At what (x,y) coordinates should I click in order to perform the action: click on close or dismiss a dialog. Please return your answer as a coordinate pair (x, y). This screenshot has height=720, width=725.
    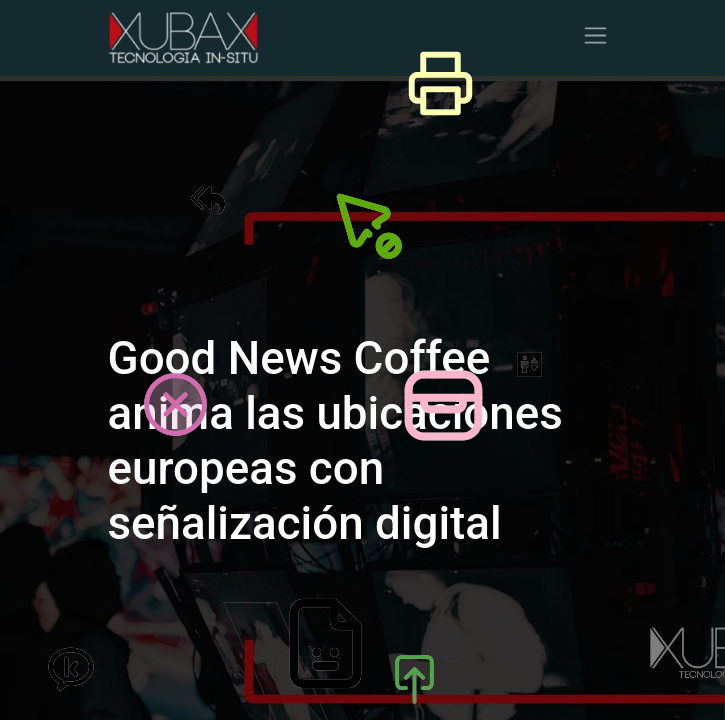
    Looking at the image, I should click on (175, 404).